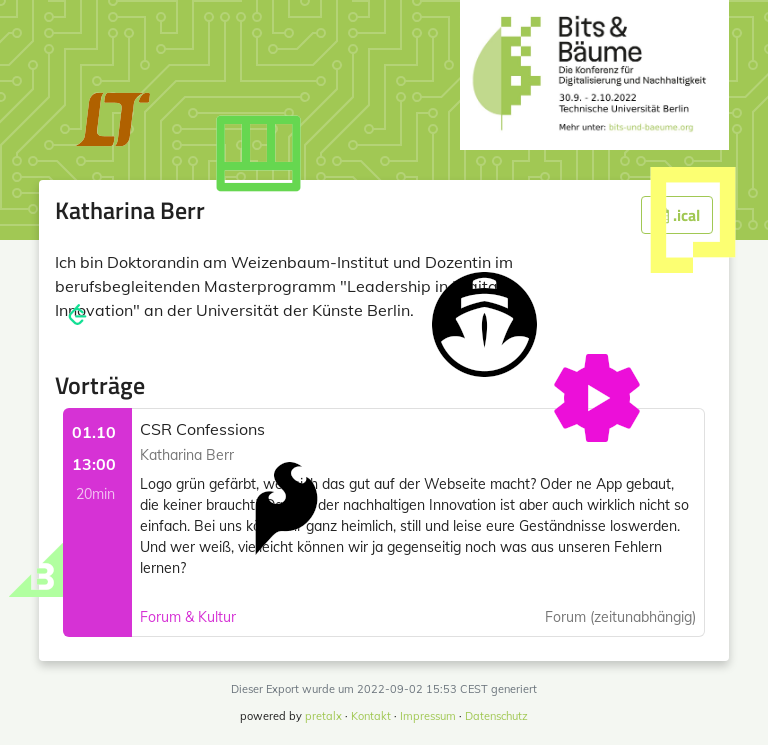  What do you see at coordinates (112, 119) in the screenshot?
I see `open LTspice circuit simulation software` at bounding box center [112, 119].